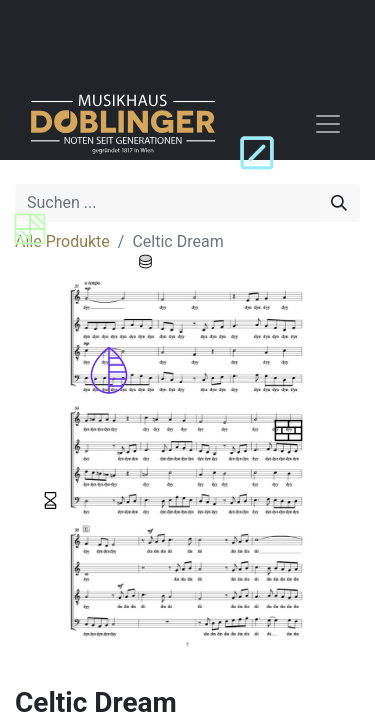 The image size is (375, 720). I want to click on indicates transparency in image editing, so click(30, 229).